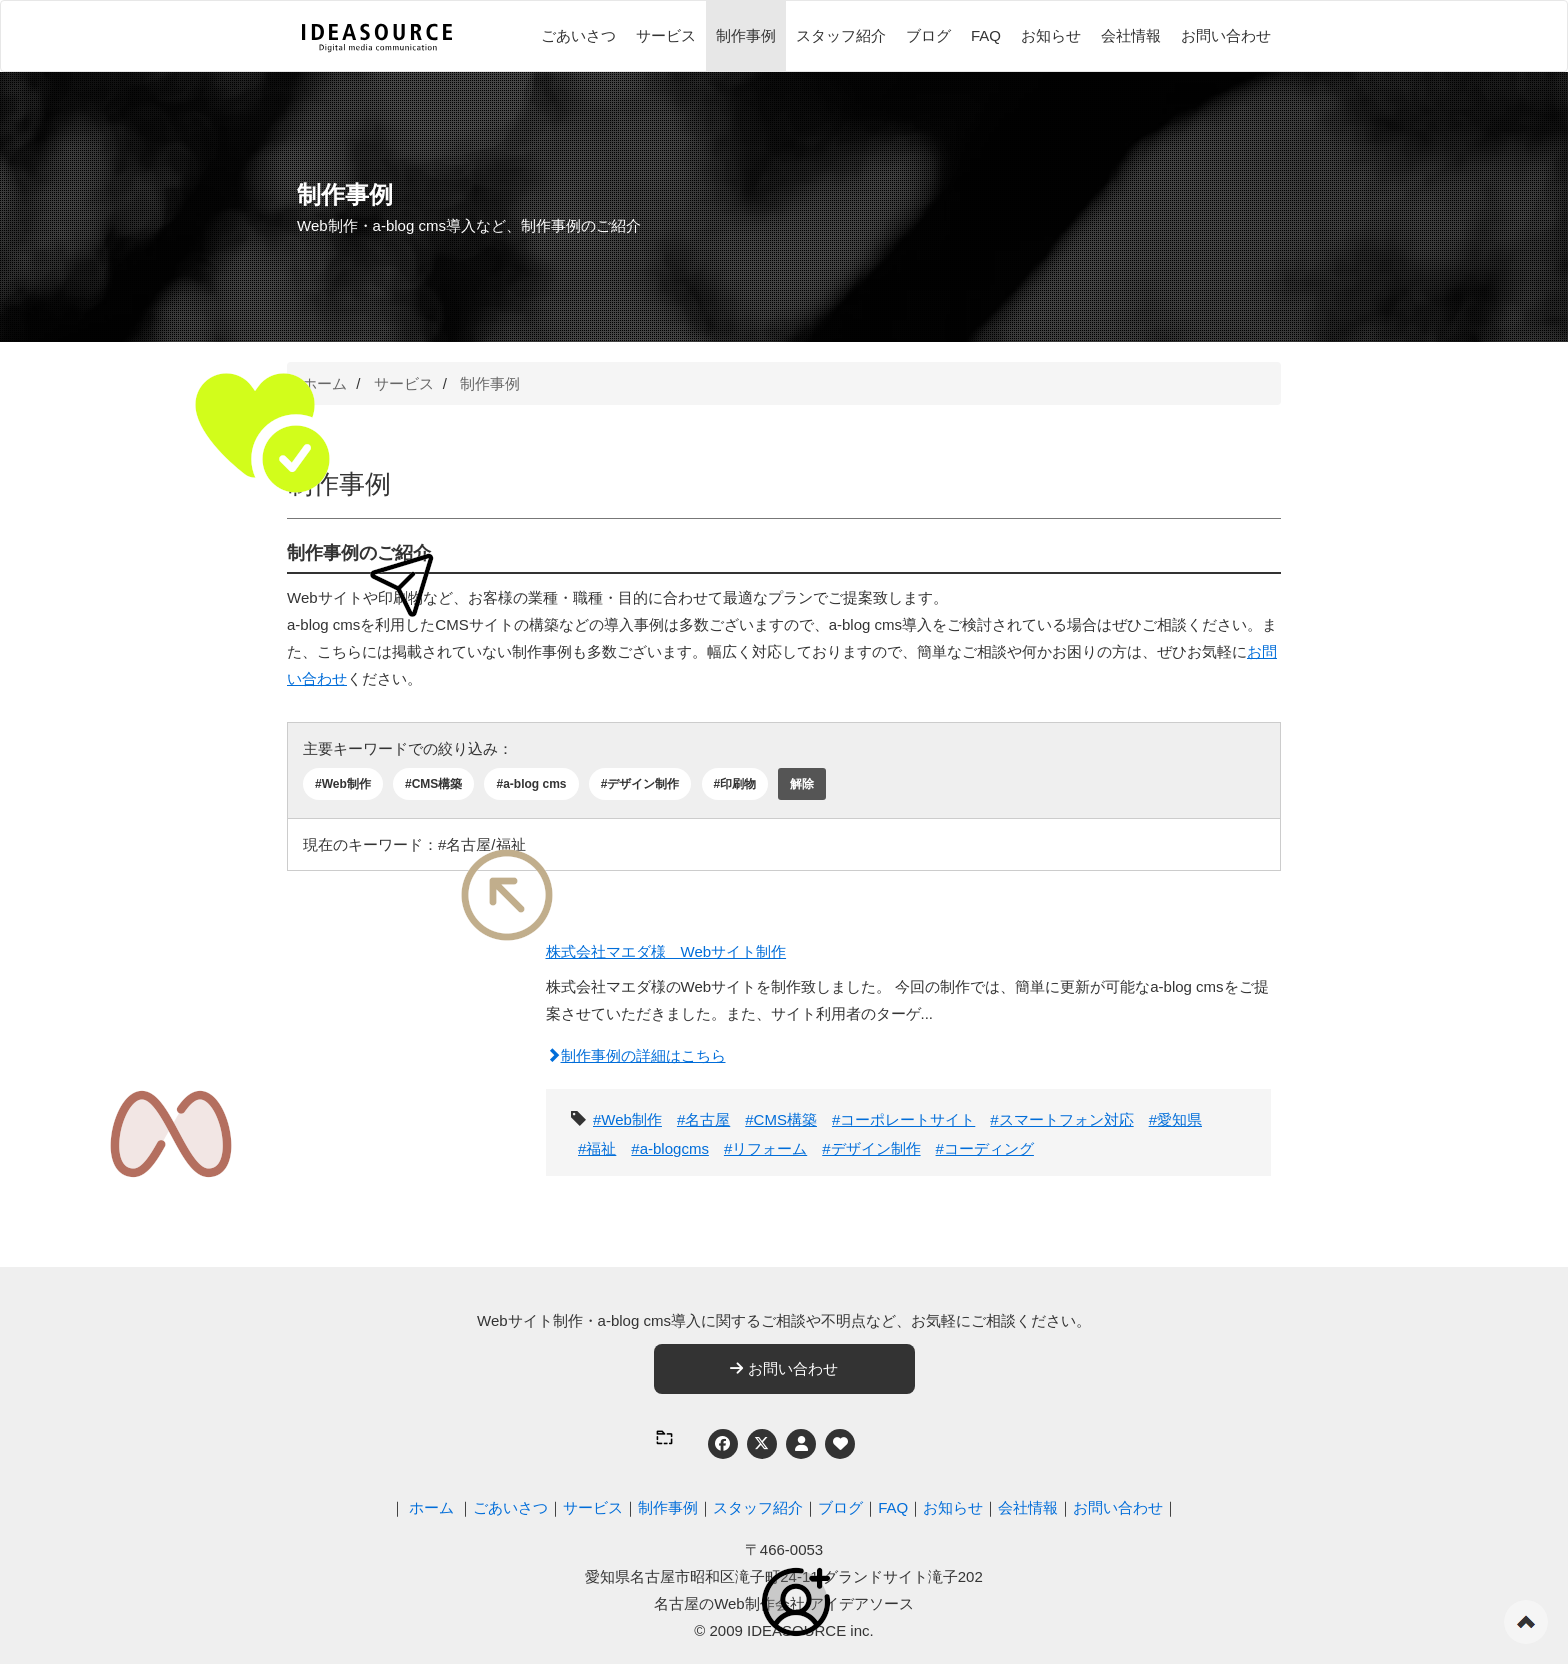 This screenshot has width=1568, height=1664. What do you see at coordinates (664, 1437) in the screenshot?
I see `create a new folder` at bounding box center [664, 1437].